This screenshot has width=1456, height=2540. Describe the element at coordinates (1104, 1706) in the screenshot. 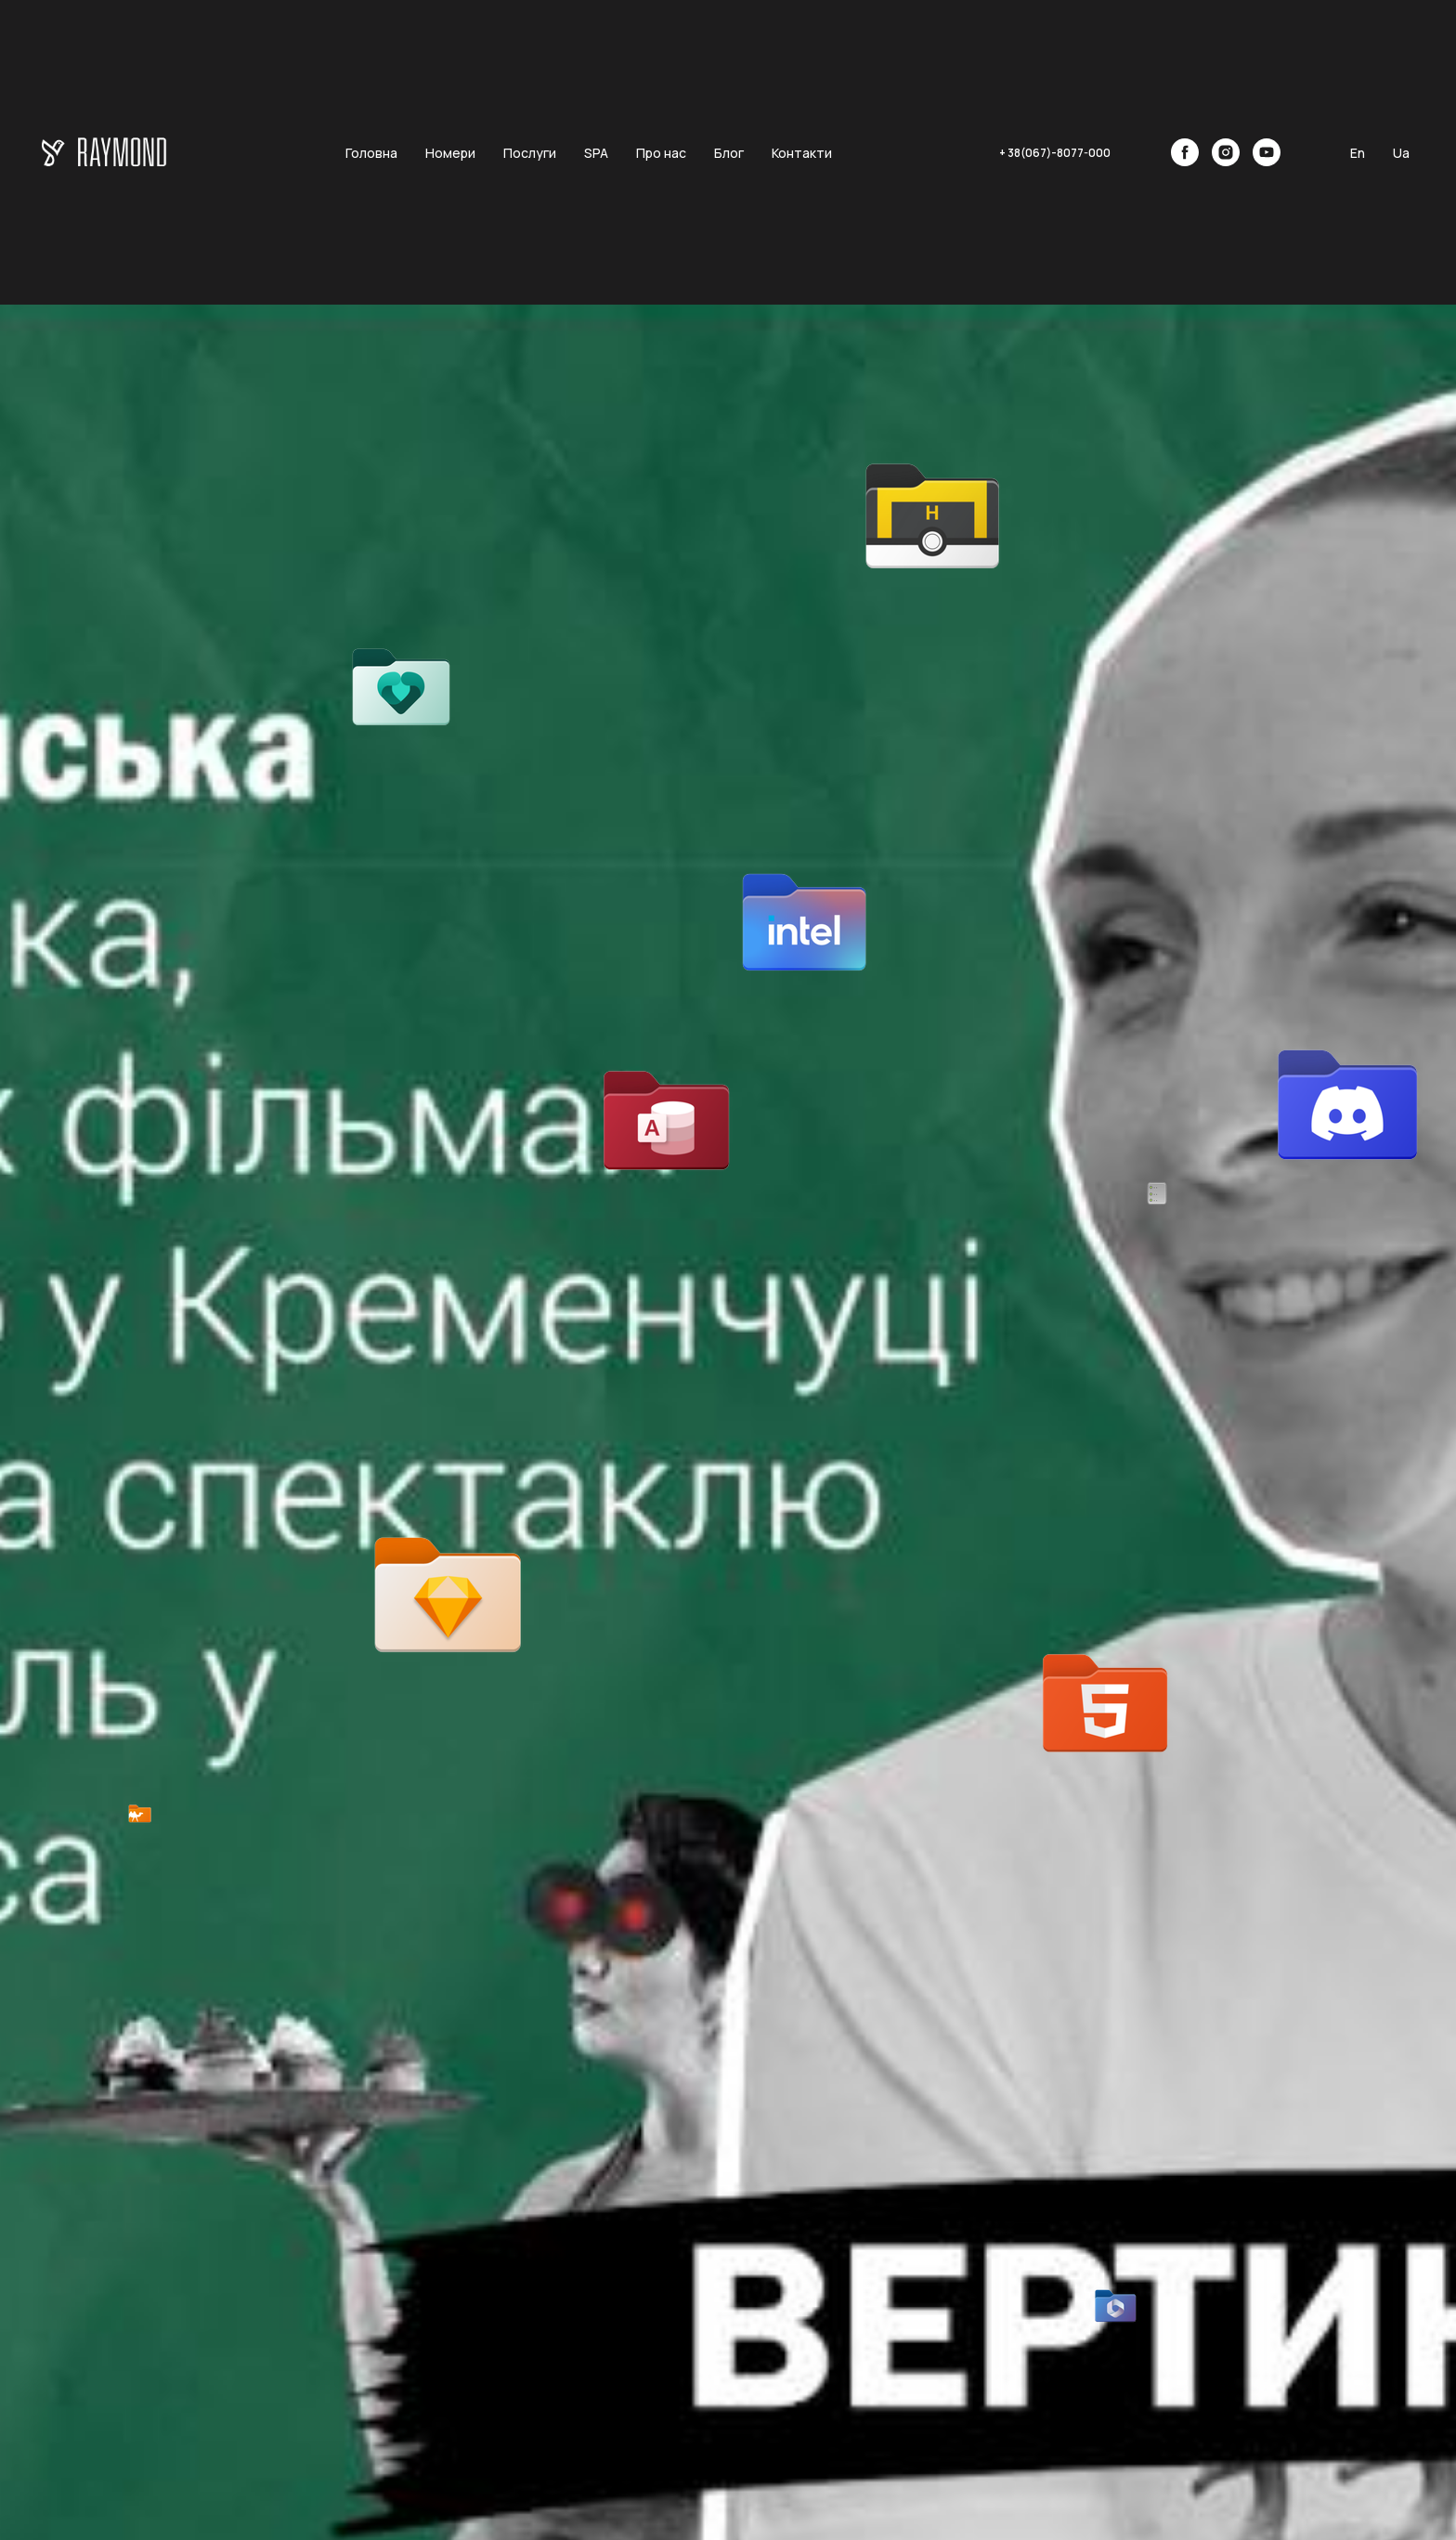

I see `open folder containing HTML files` at that location.